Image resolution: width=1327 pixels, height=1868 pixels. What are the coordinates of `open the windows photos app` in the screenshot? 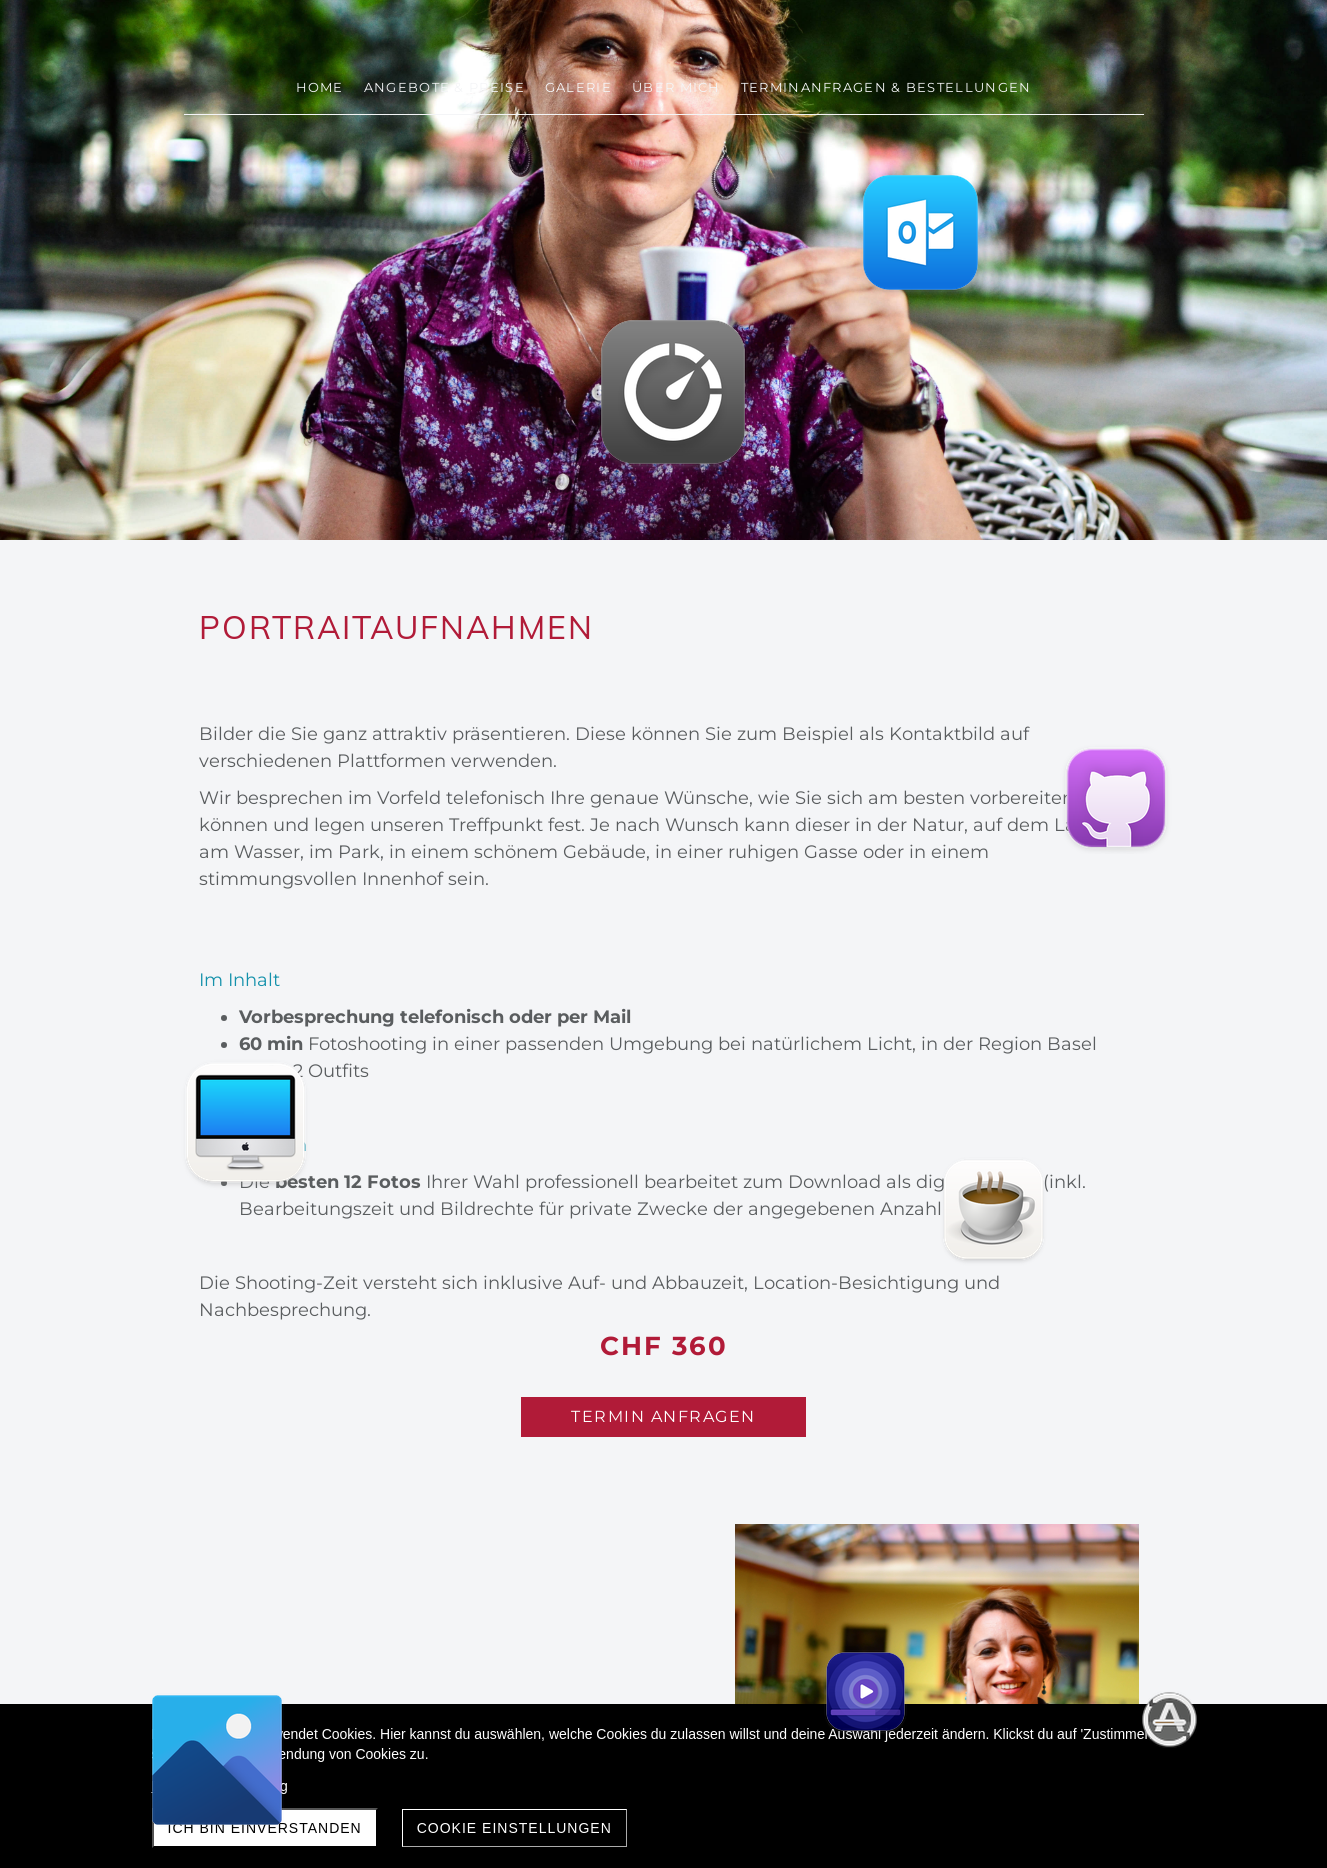 It's located at (217, 1760).